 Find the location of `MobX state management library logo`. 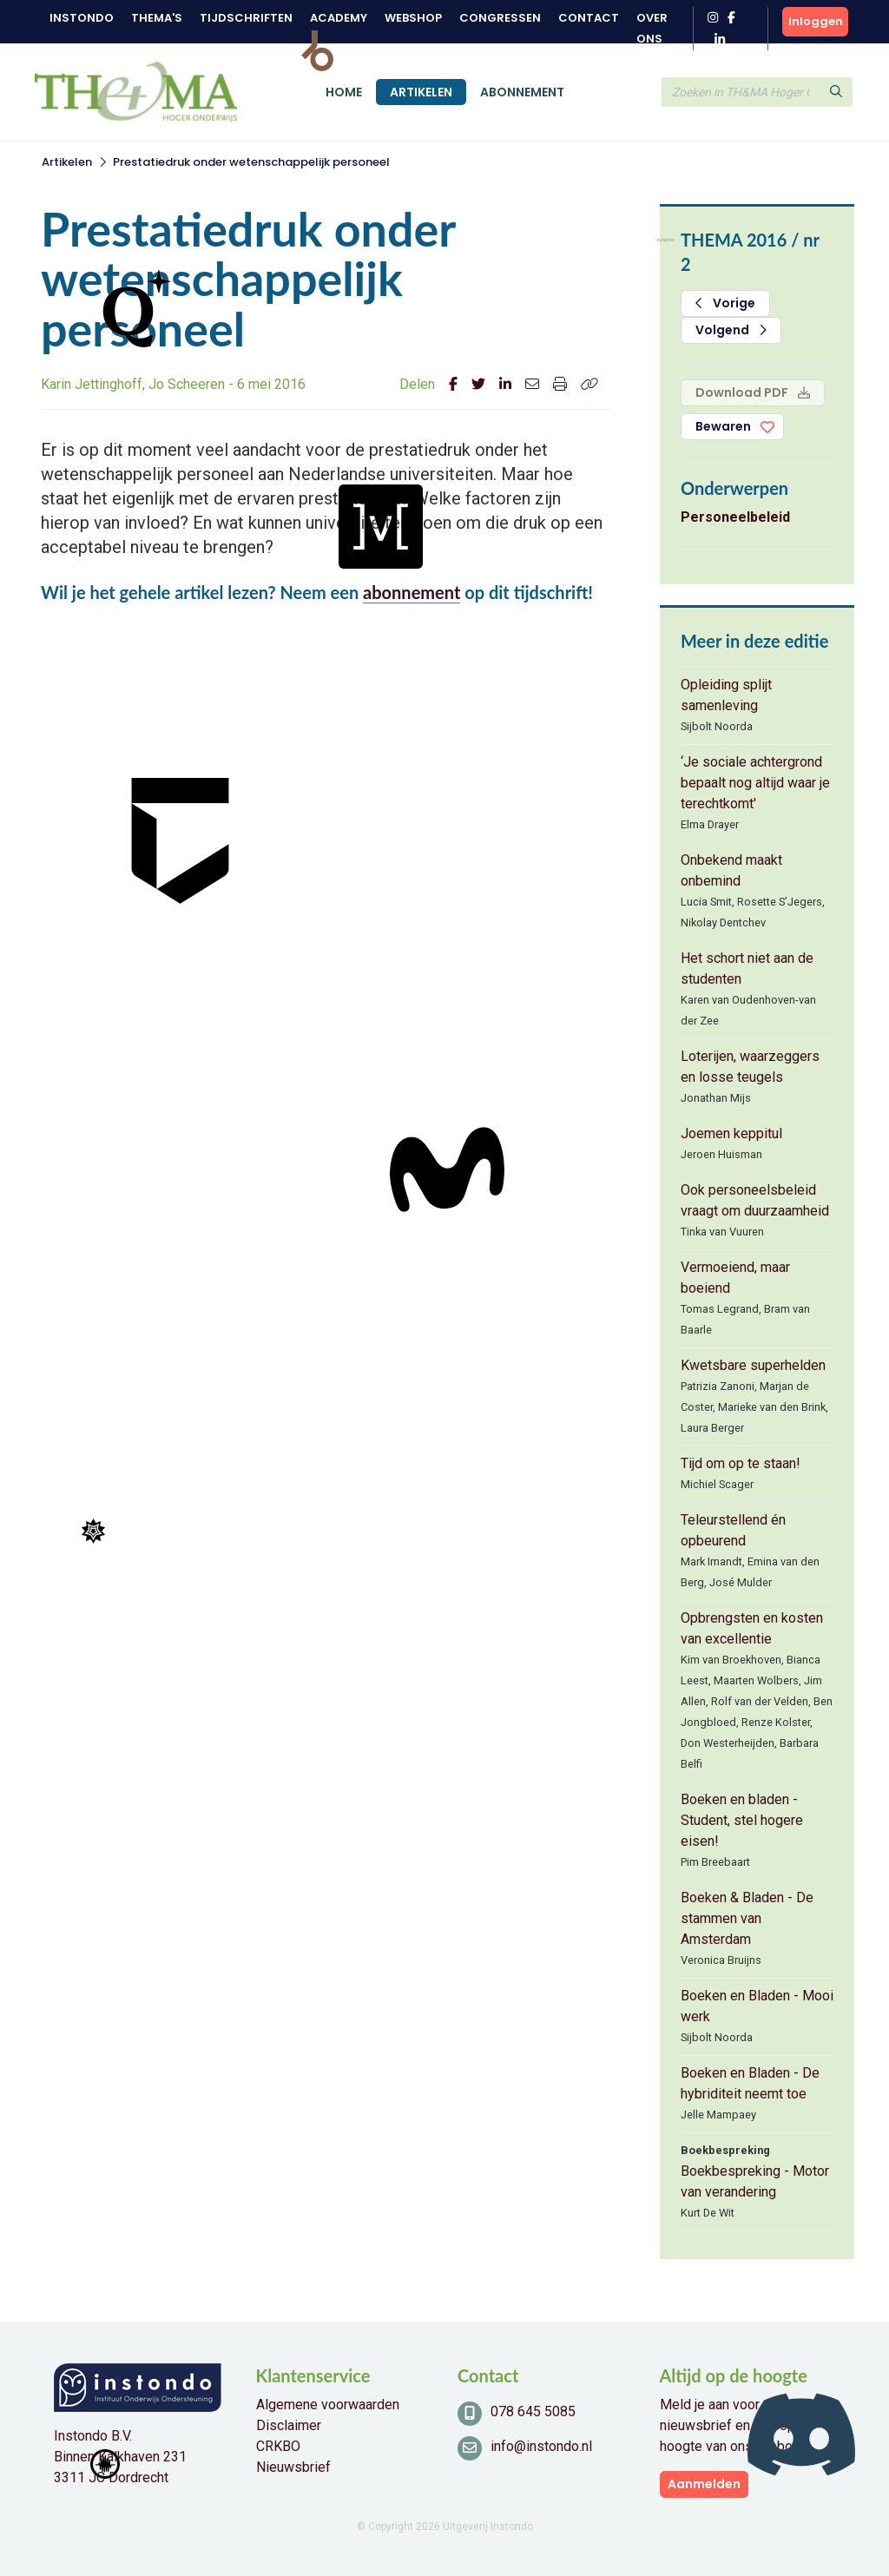

MobX state management library logo is located at coordinates (380, 526).